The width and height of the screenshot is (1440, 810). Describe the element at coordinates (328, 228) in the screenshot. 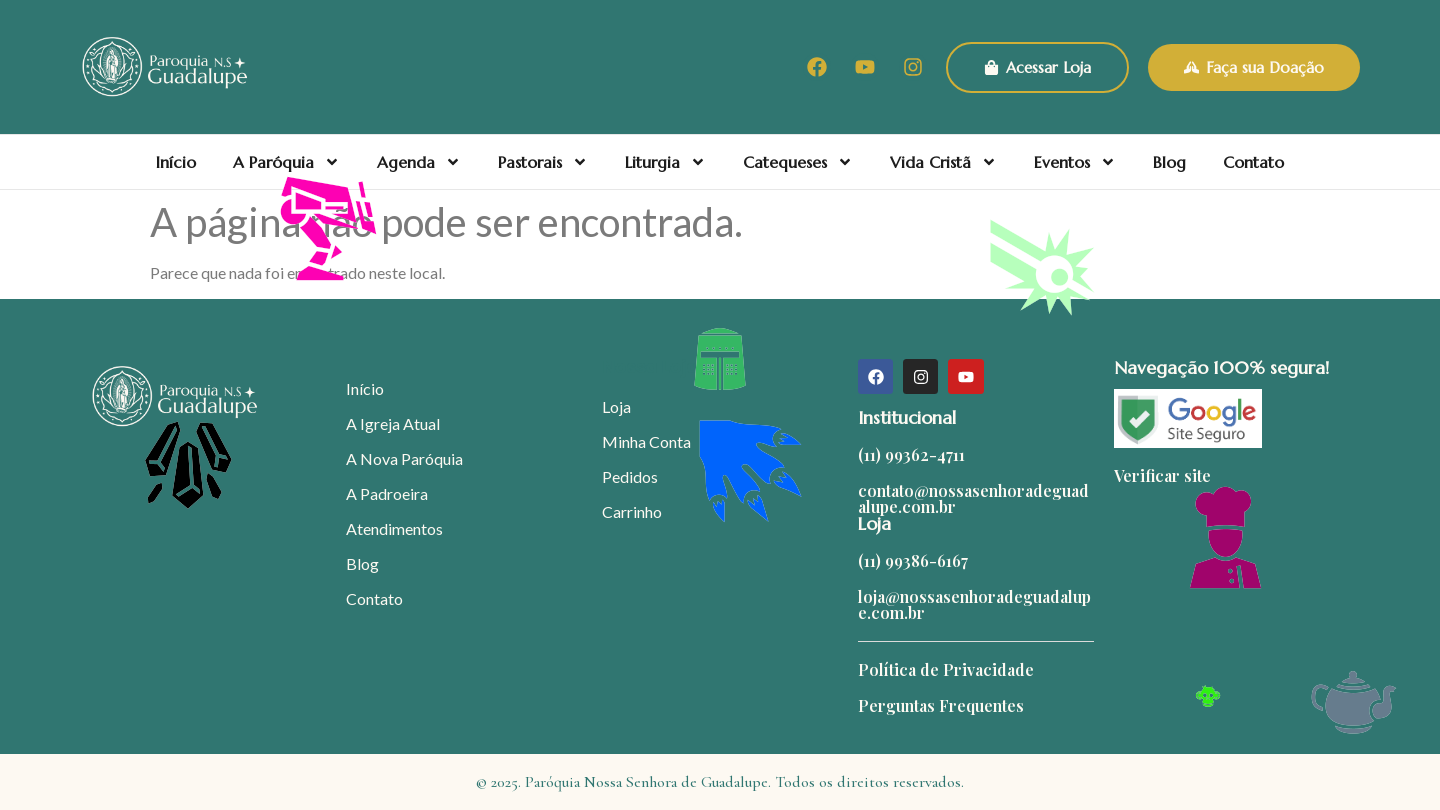

I see `explore the map on foot` at that location.